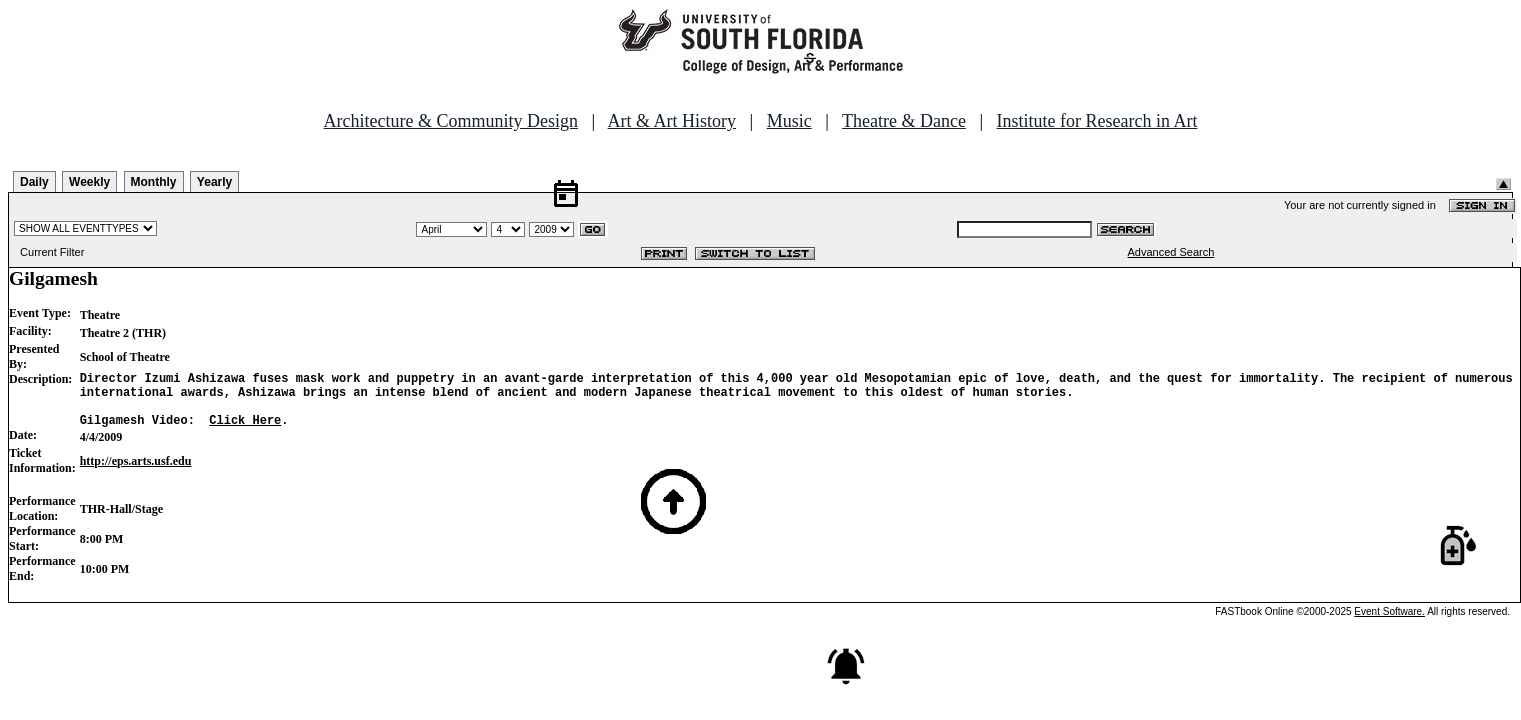 The height and width of the screenshot is (720, 1521). Describe the element at coordinates (673, 501) in the screenshot. I see `upload a file or content` at that location.